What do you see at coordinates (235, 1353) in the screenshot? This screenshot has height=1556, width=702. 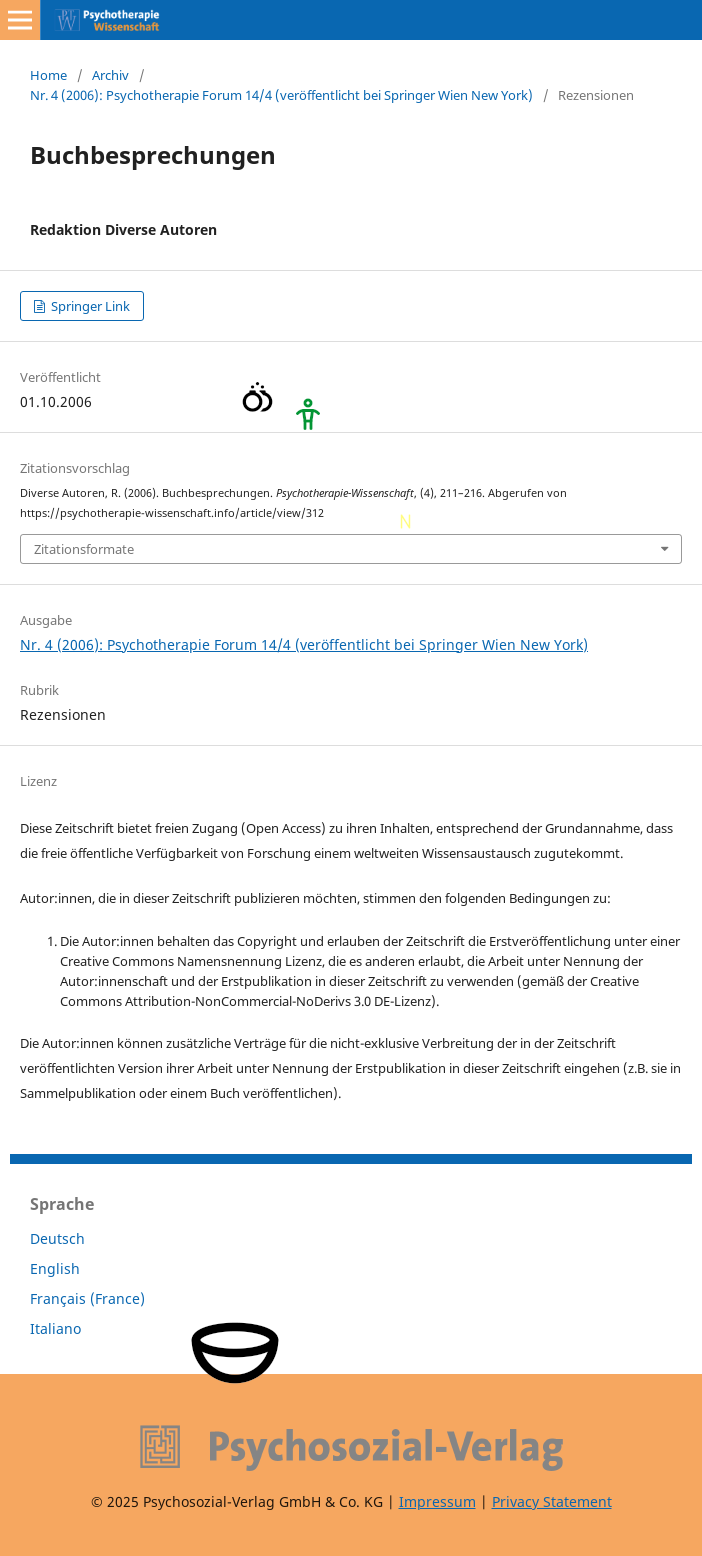 I see `switch to hemisphere or dome view` at bounding box center [235, 1353].